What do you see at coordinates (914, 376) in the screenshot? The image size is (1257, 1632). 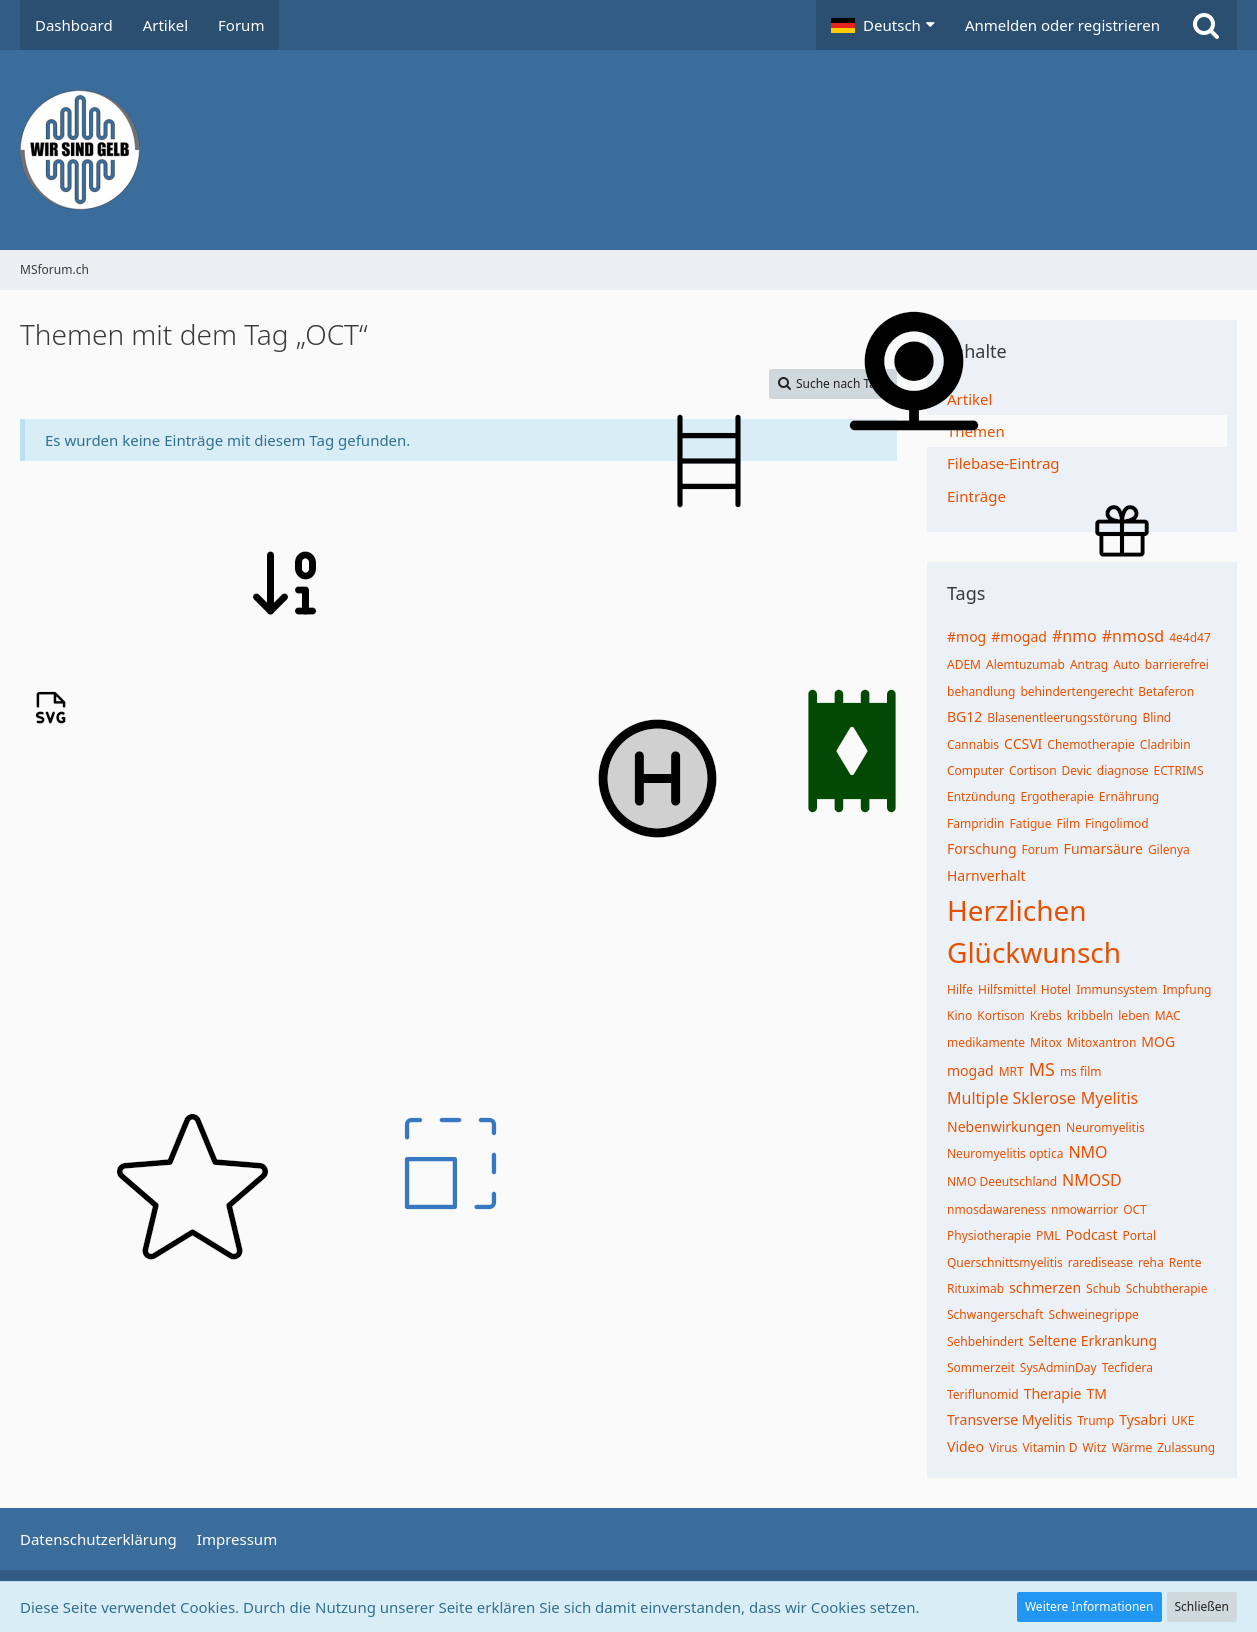 I see `enable webcam or video camera` at bounding box center [914, 376].